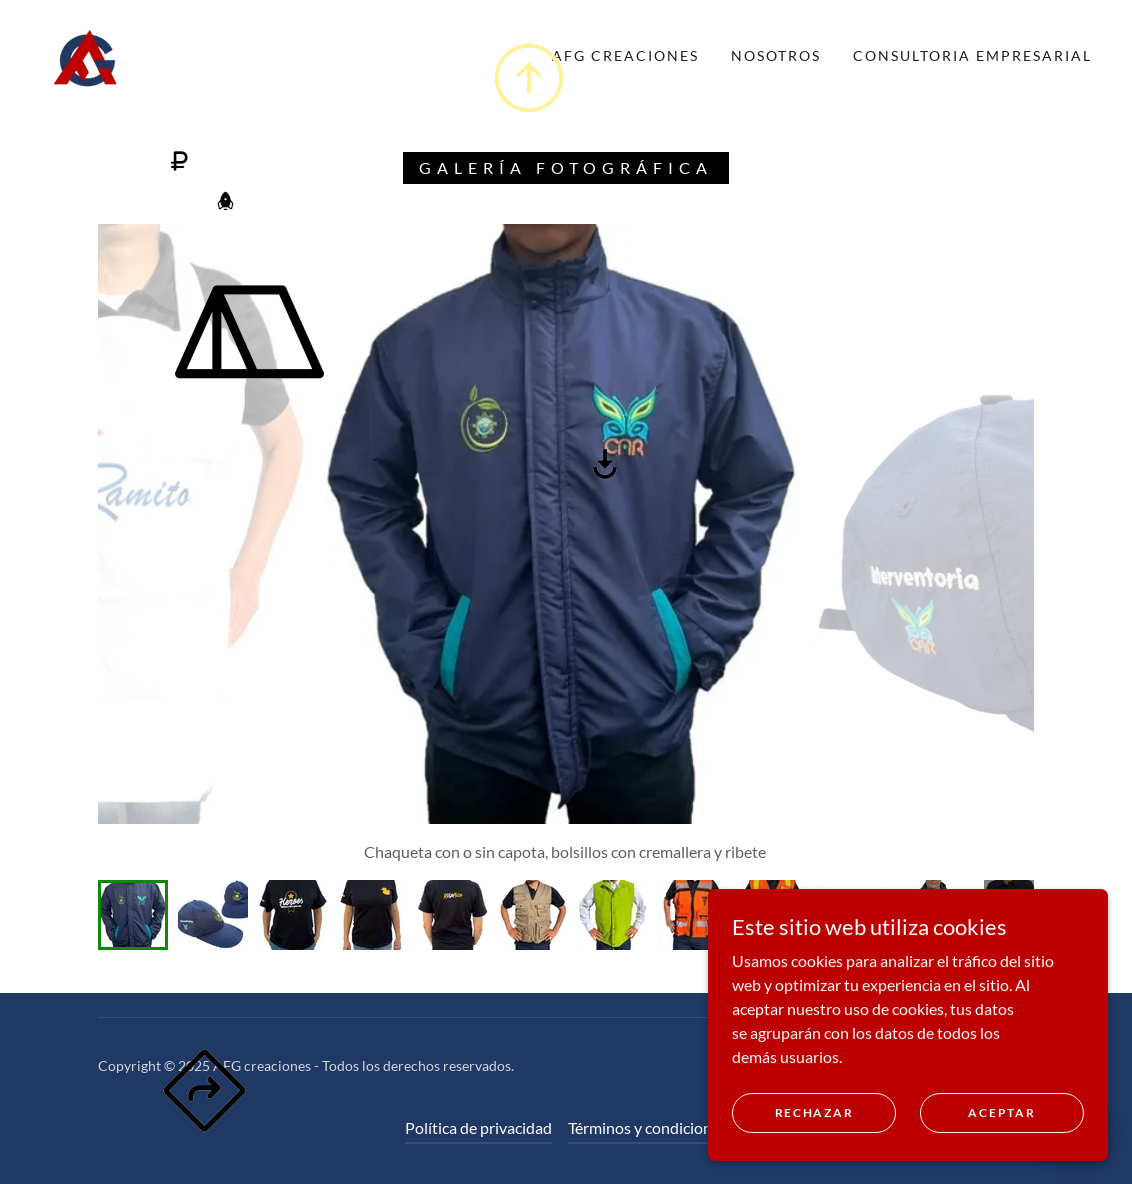  I want to click on download content to device, so click(605, 463).